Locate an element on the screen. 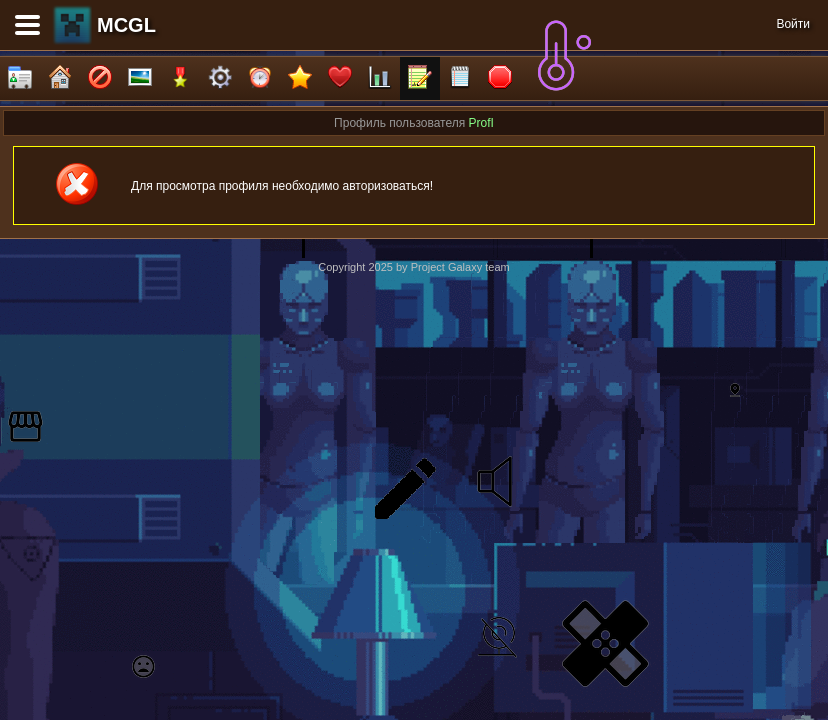 The width and height of the screenshot is (828, 720). apply healing or repair tool to image is located at coordinates (605, 643).